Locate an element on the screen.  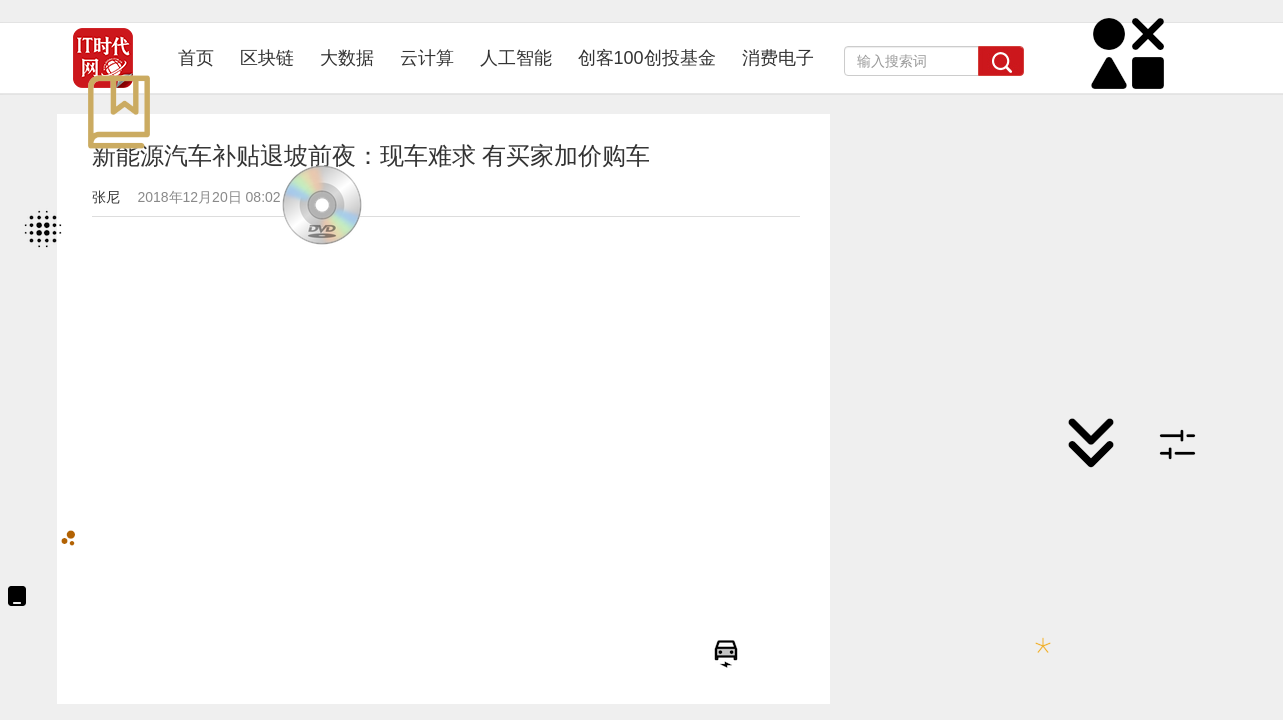
access your bookmarked reading list is located at coordinates (119, 112).